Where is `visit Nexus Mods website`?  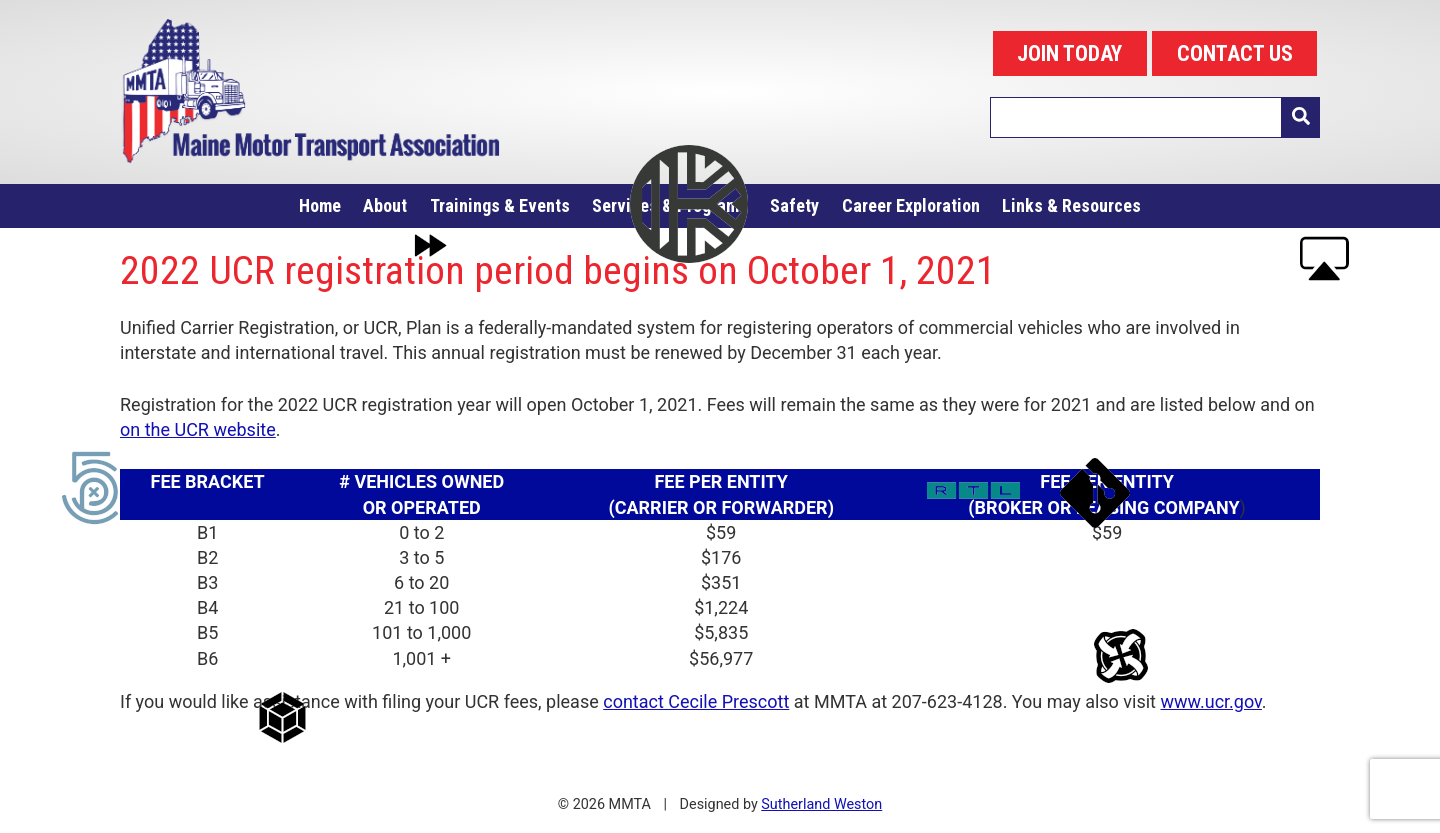
visit Nexus Mods website is located at coordinates (1121, 656).